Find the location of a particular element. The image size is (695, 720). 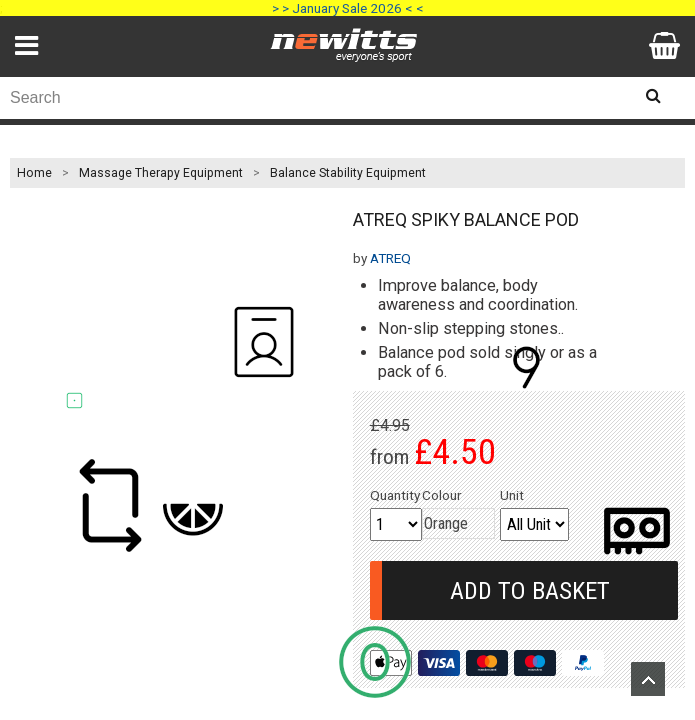

rotate your device orientation is located at coordinates (110, 505).